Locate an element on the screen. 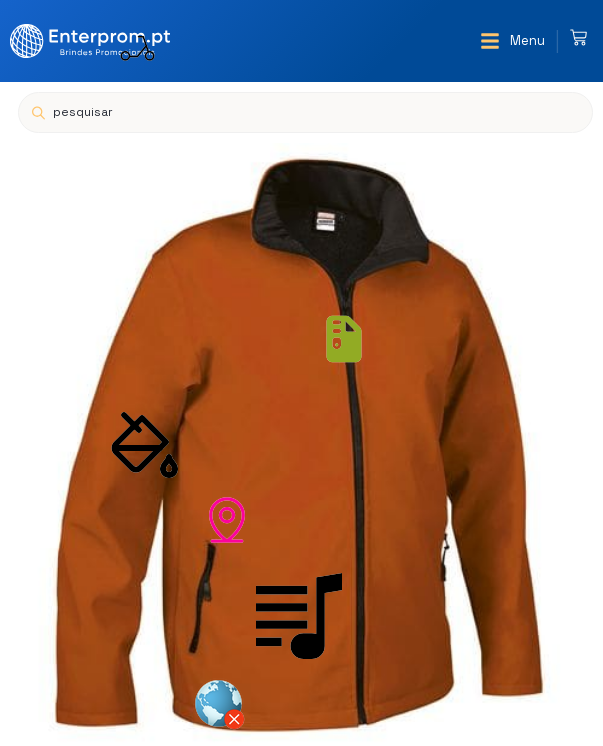  compress or zip files is located at coordinates (344, 339).